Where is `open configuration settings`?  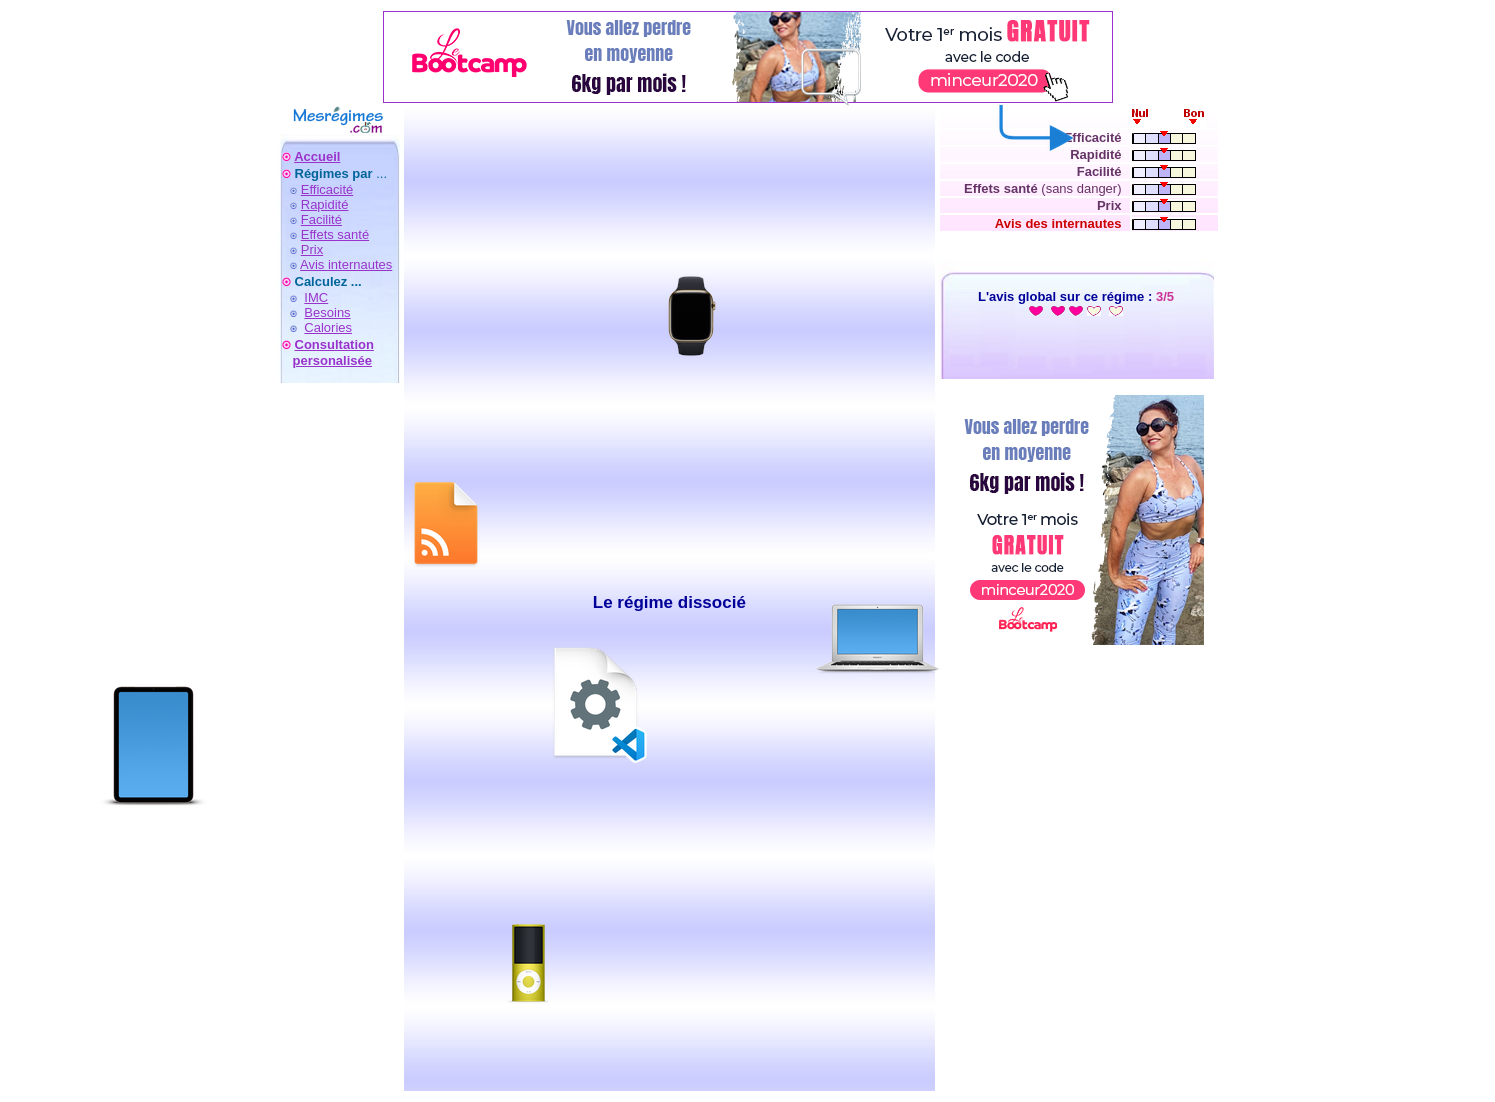
open configuration settings is located at coordinates (595, 704).